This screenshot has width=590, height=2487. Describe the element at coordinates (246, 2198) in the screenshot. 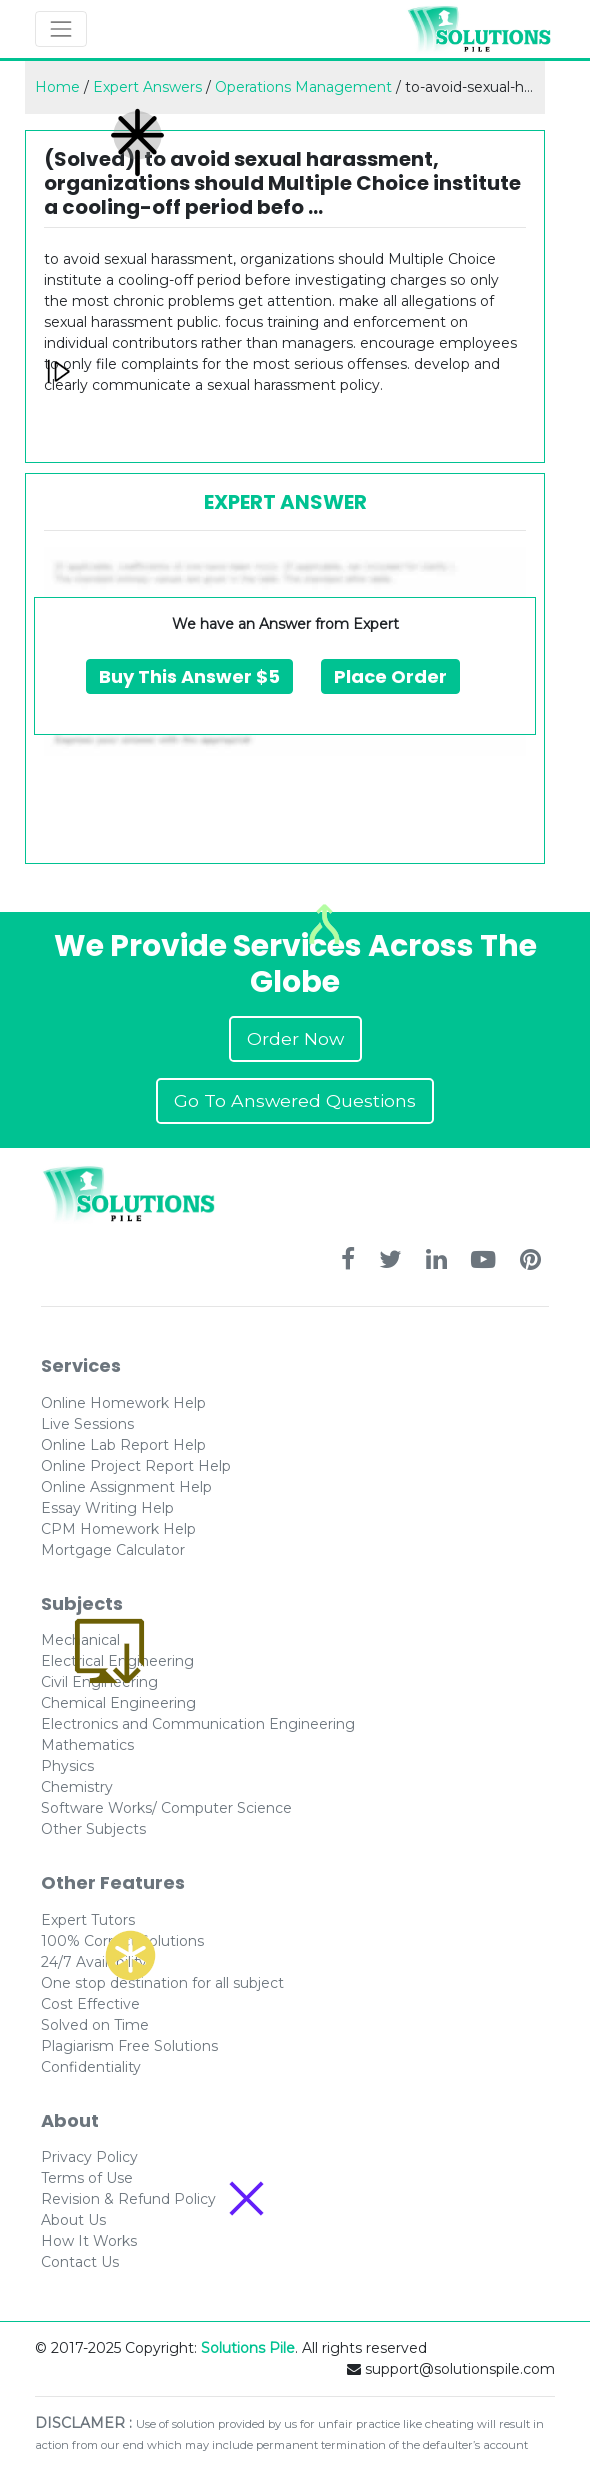

I see `close the current window or dialog` at that location.